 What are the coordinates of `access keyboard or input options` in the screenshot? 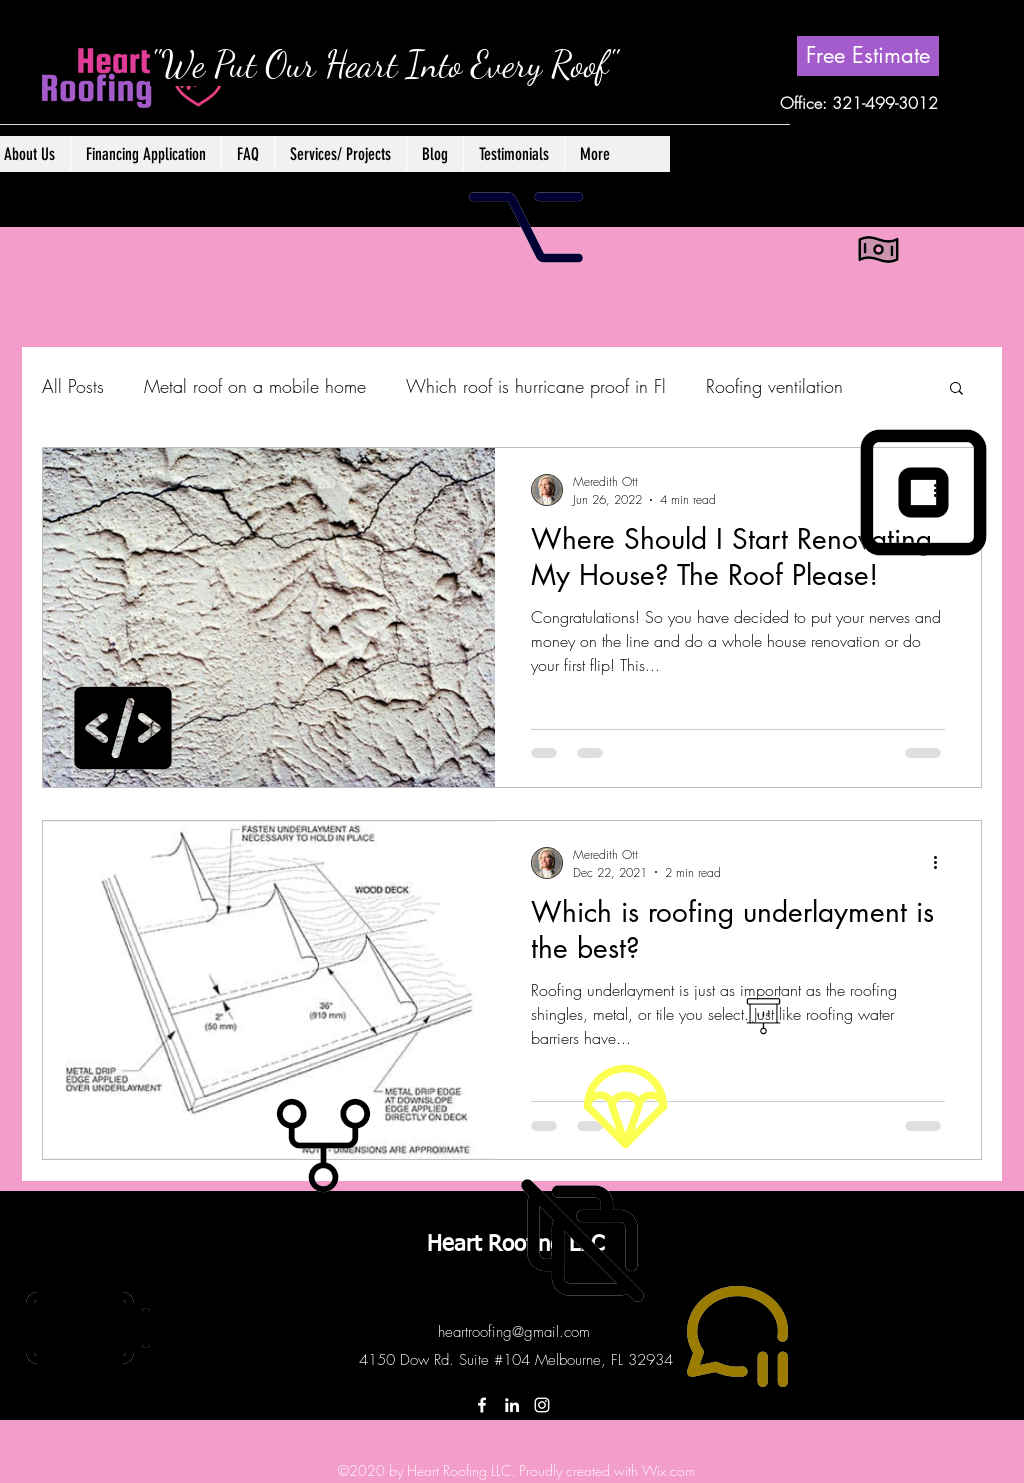 It's located at (526, 223).